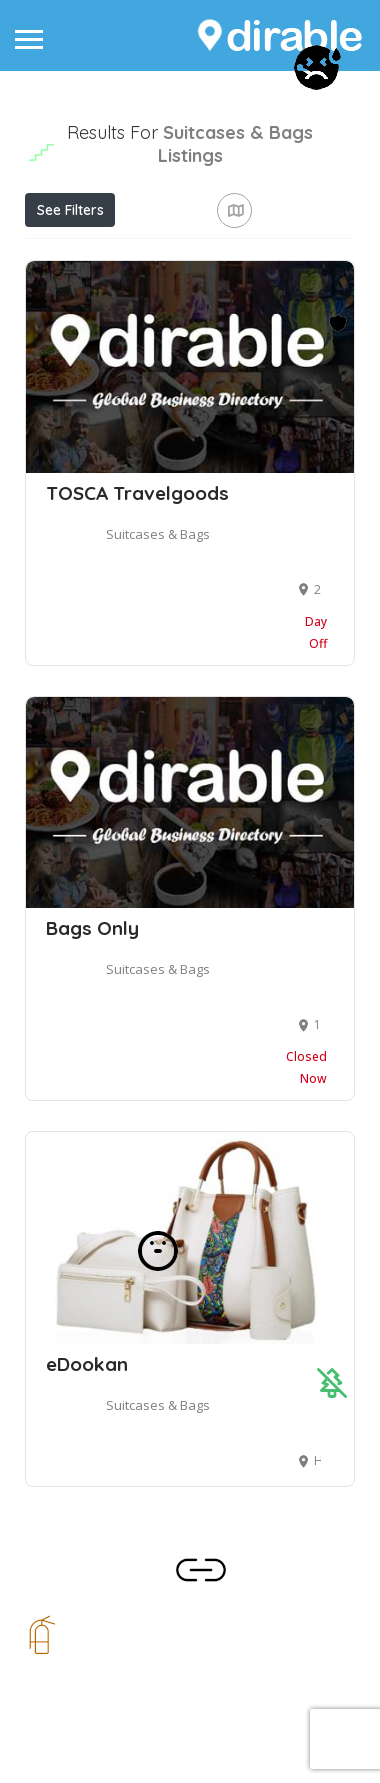 The width and height of the screenshot is (380, 1783). Describe the element at coordinates (40, 1635) in the screenshot. I see `access fire safety information` at that location.